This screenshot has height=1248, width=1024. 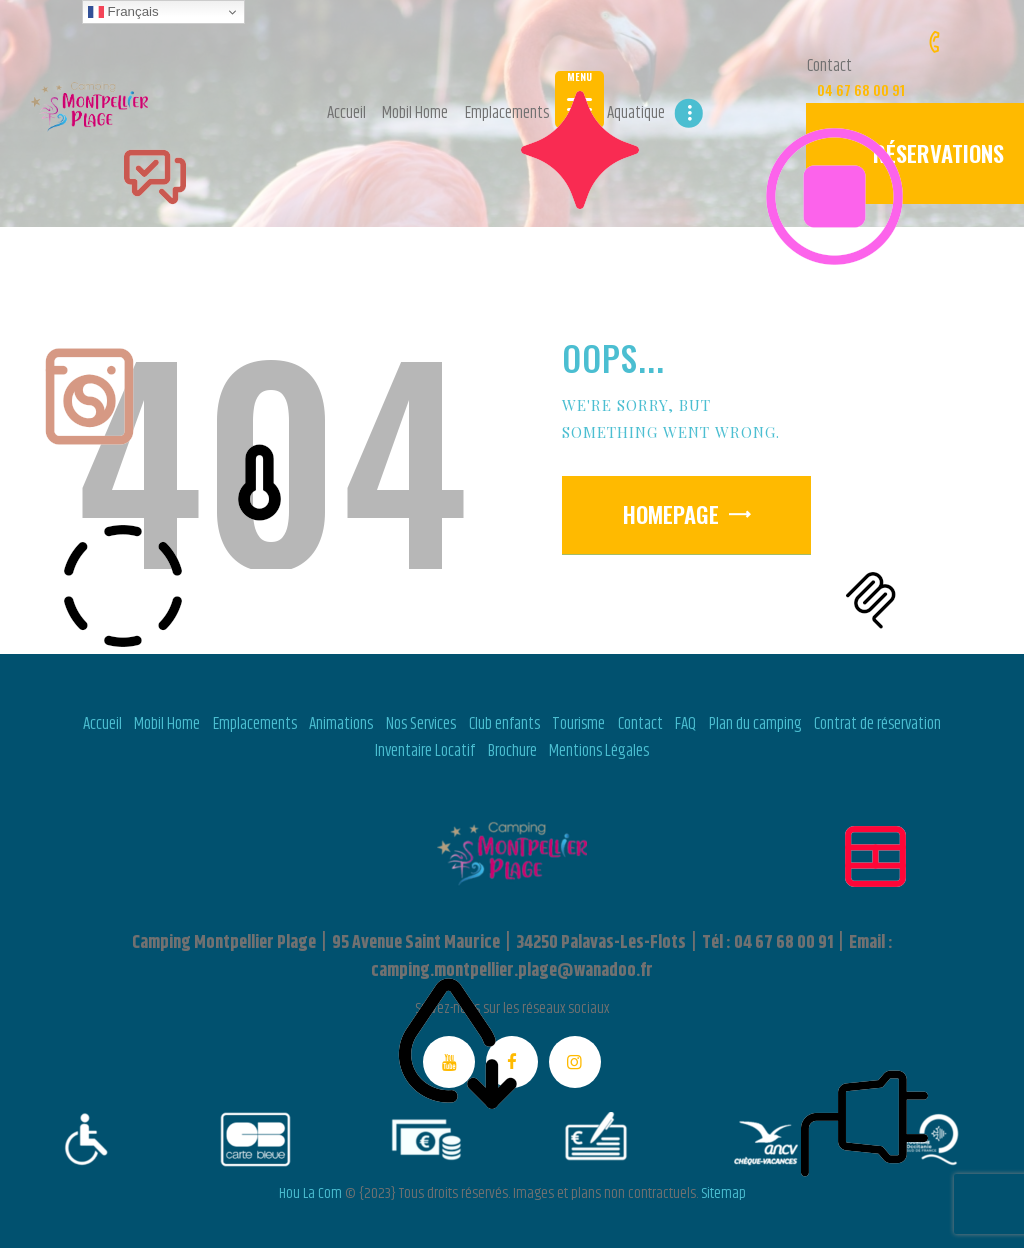 What do you see at coordinates (871, 600) in the screenshot?
I see `connect to model context protocol services` at bounding box center [871, 600].